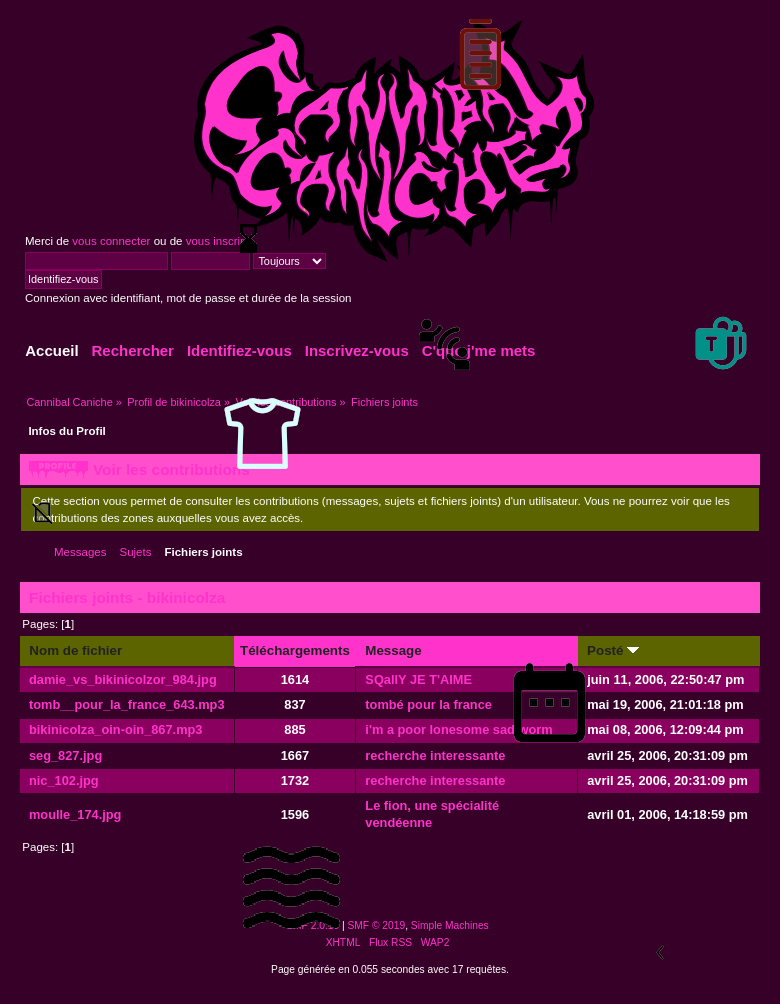 This screenshot has height=1004, width=780. What do you see at coordinates (660, 952) in the screenshot?
I see `go back to the previous screen` at bounding box center [660, 952].